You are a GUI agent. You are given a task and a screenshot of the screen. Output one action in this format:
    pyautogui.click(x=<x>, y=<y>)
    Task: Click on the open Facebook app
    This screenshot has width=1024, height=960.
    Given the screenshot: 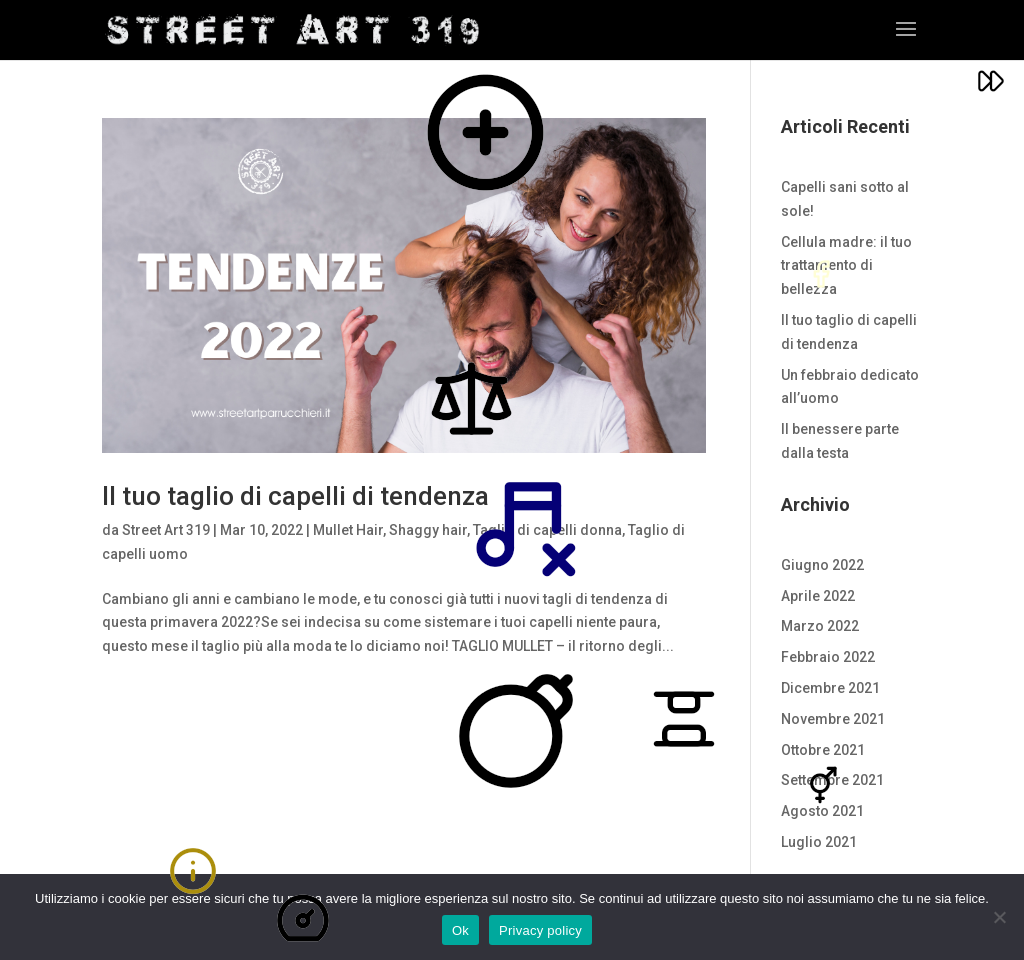 What is the action you would take?
    pyautogui.click(x=821, y=274)
    